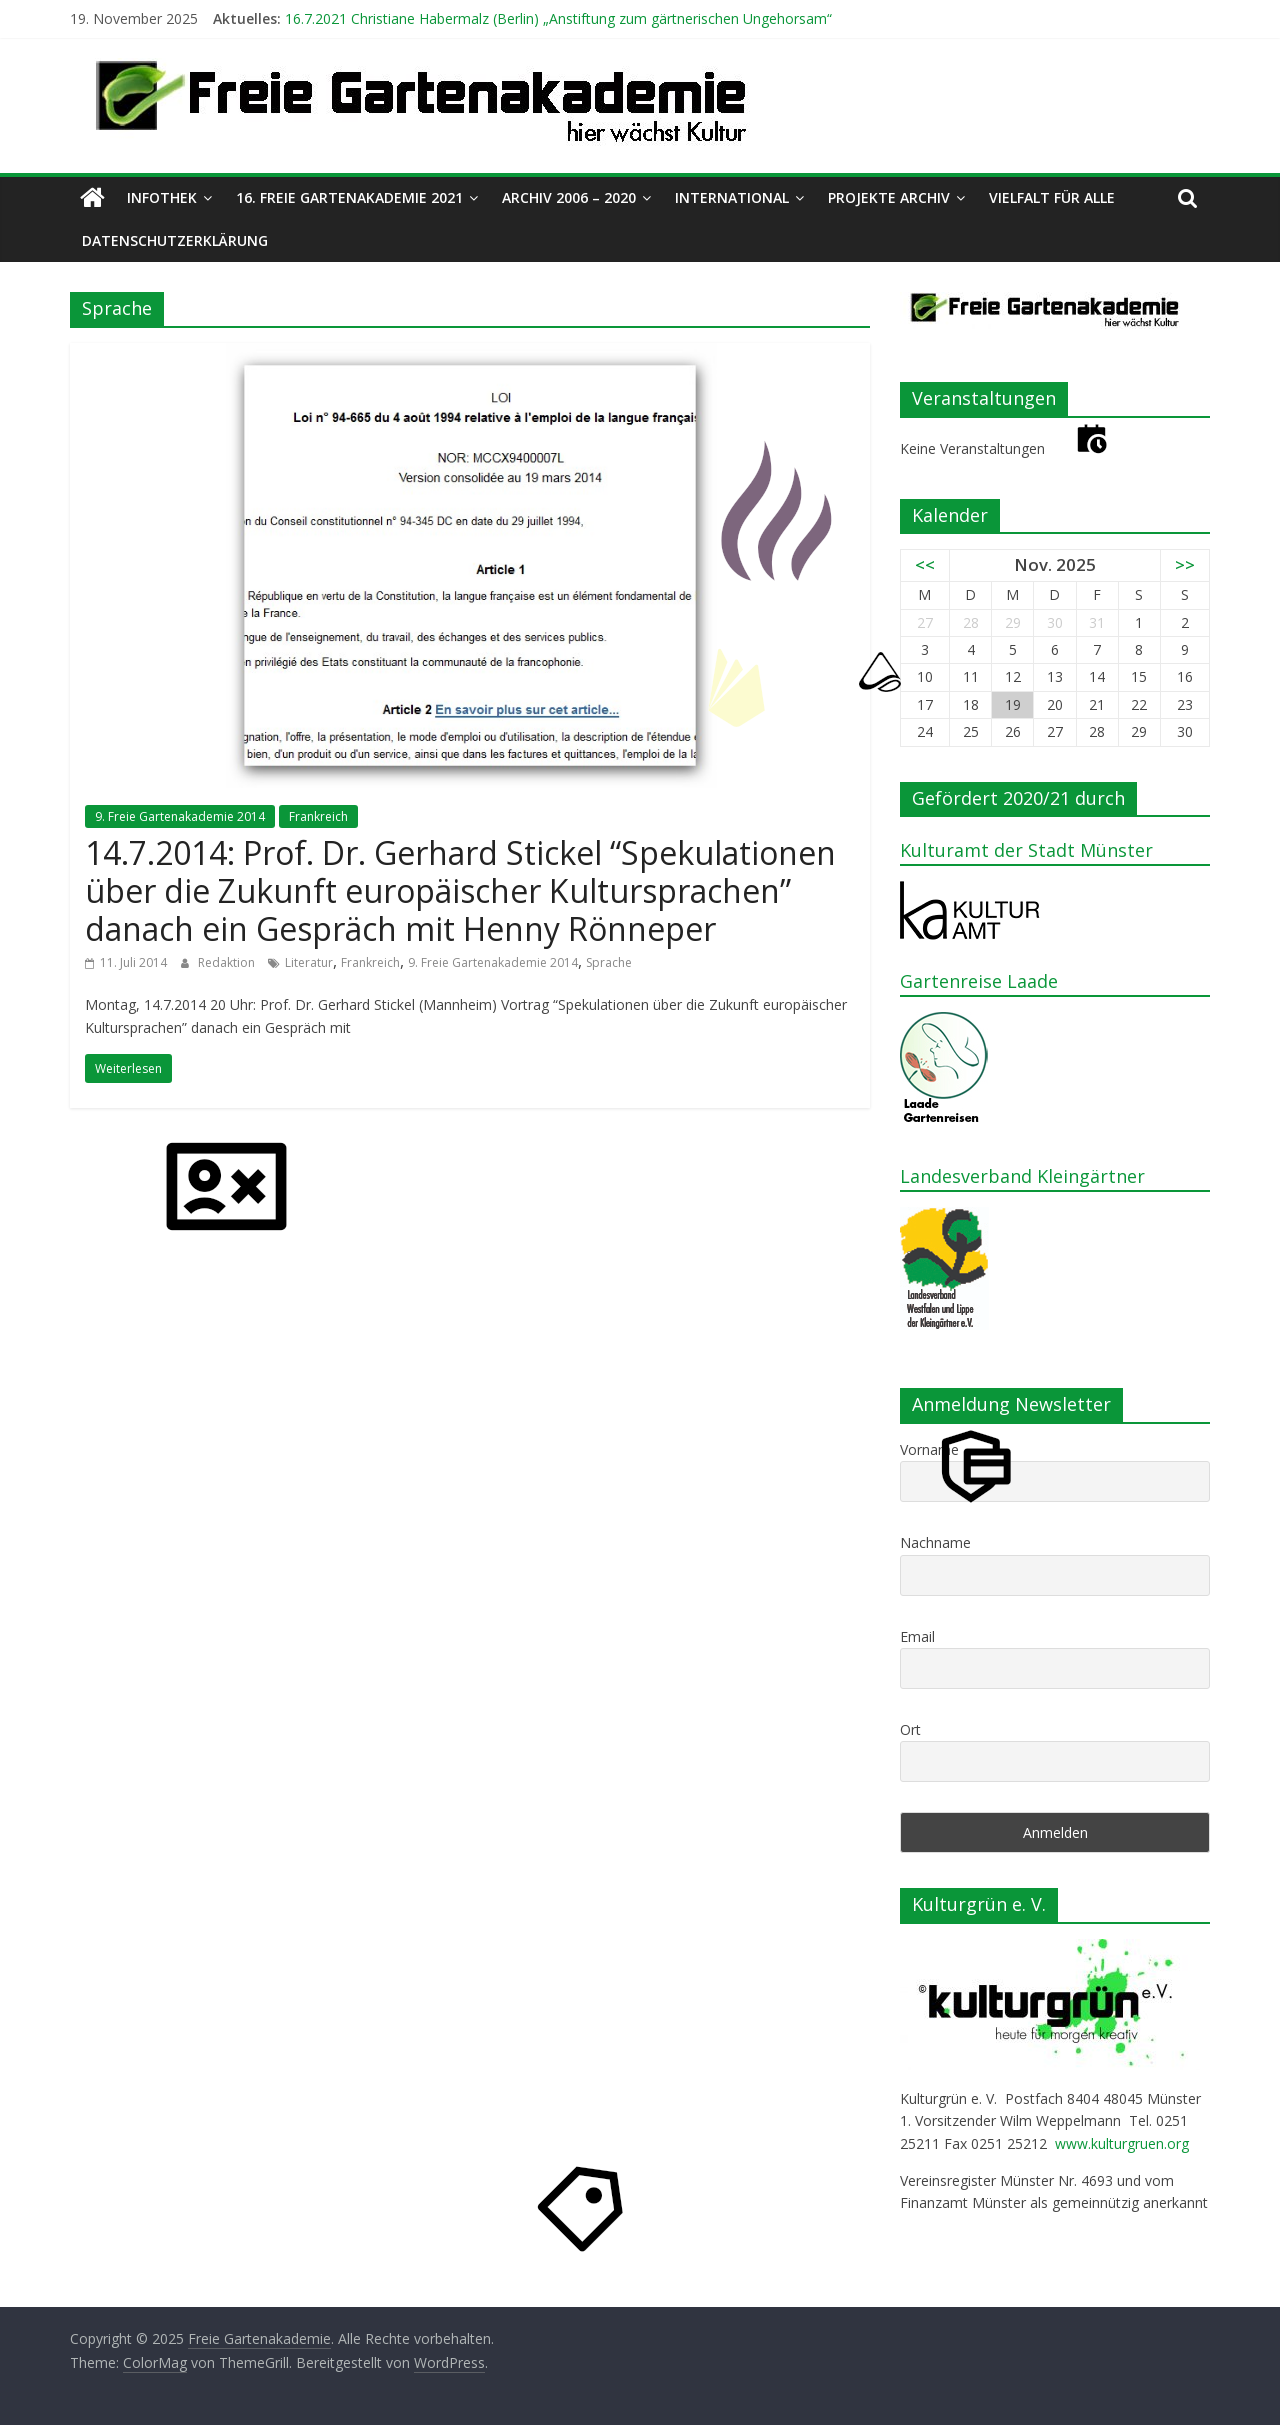  What do you see at coordinates (778, 514) in the screenshot?
I see `indicates hot or trending content` at bounding box center [778, 514].